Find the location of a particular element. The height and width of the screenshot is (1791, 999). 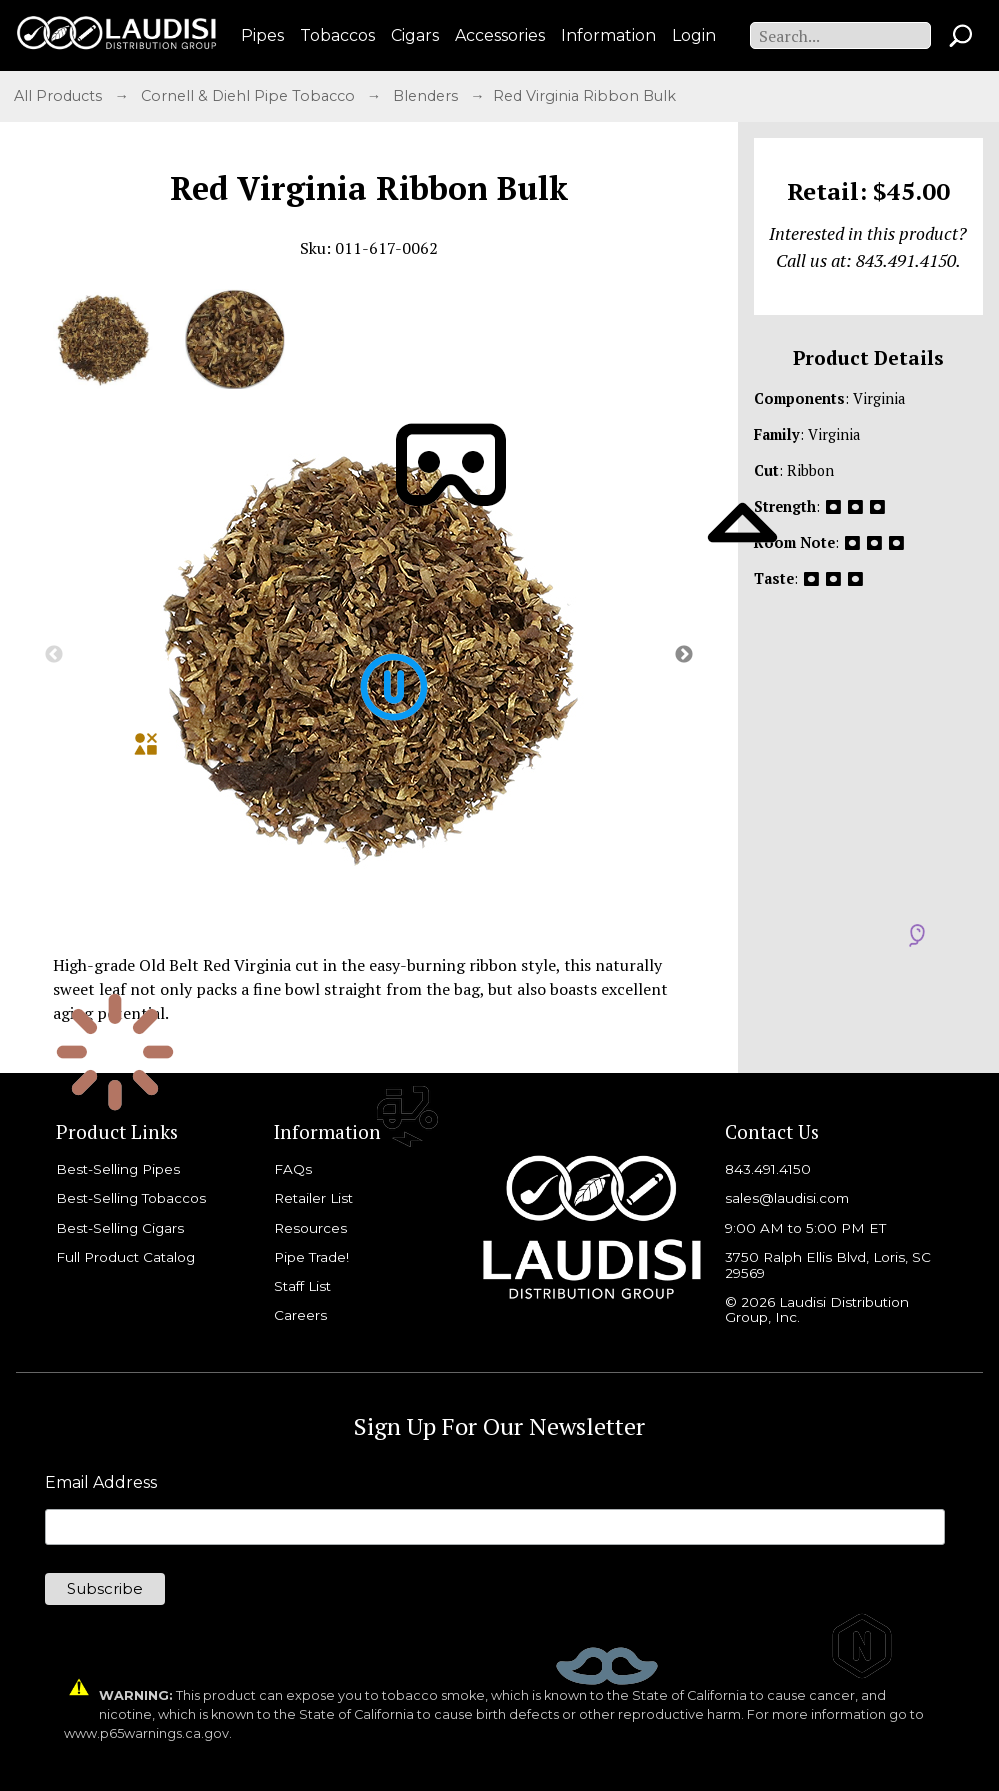

access icon library or symbol collection is located at coordinates (146, 744).